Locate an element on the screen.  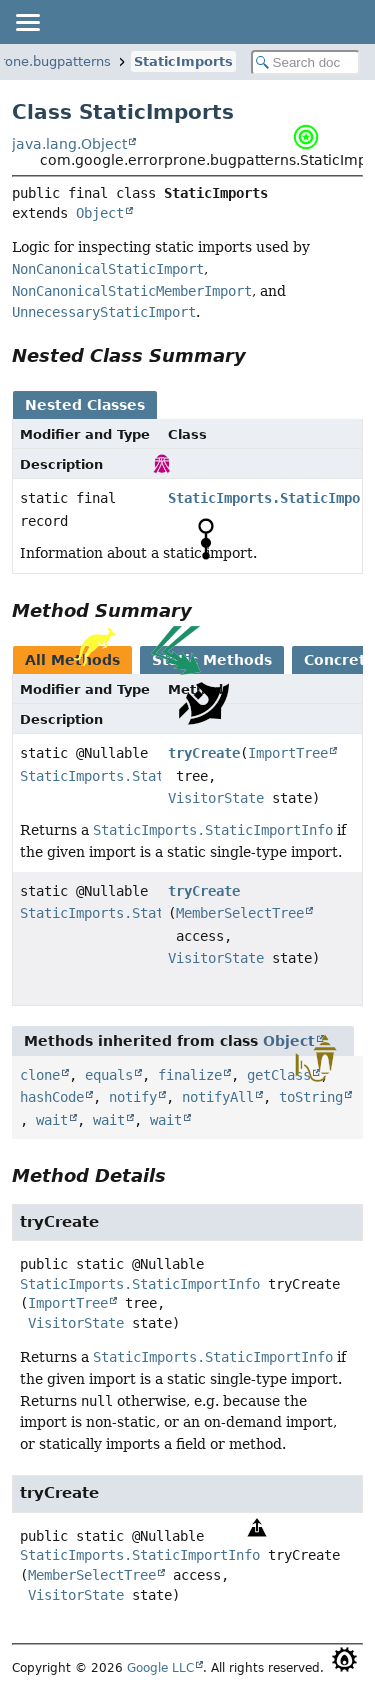
select halberd weapon in game inventory is located at coordinates (204, 706).